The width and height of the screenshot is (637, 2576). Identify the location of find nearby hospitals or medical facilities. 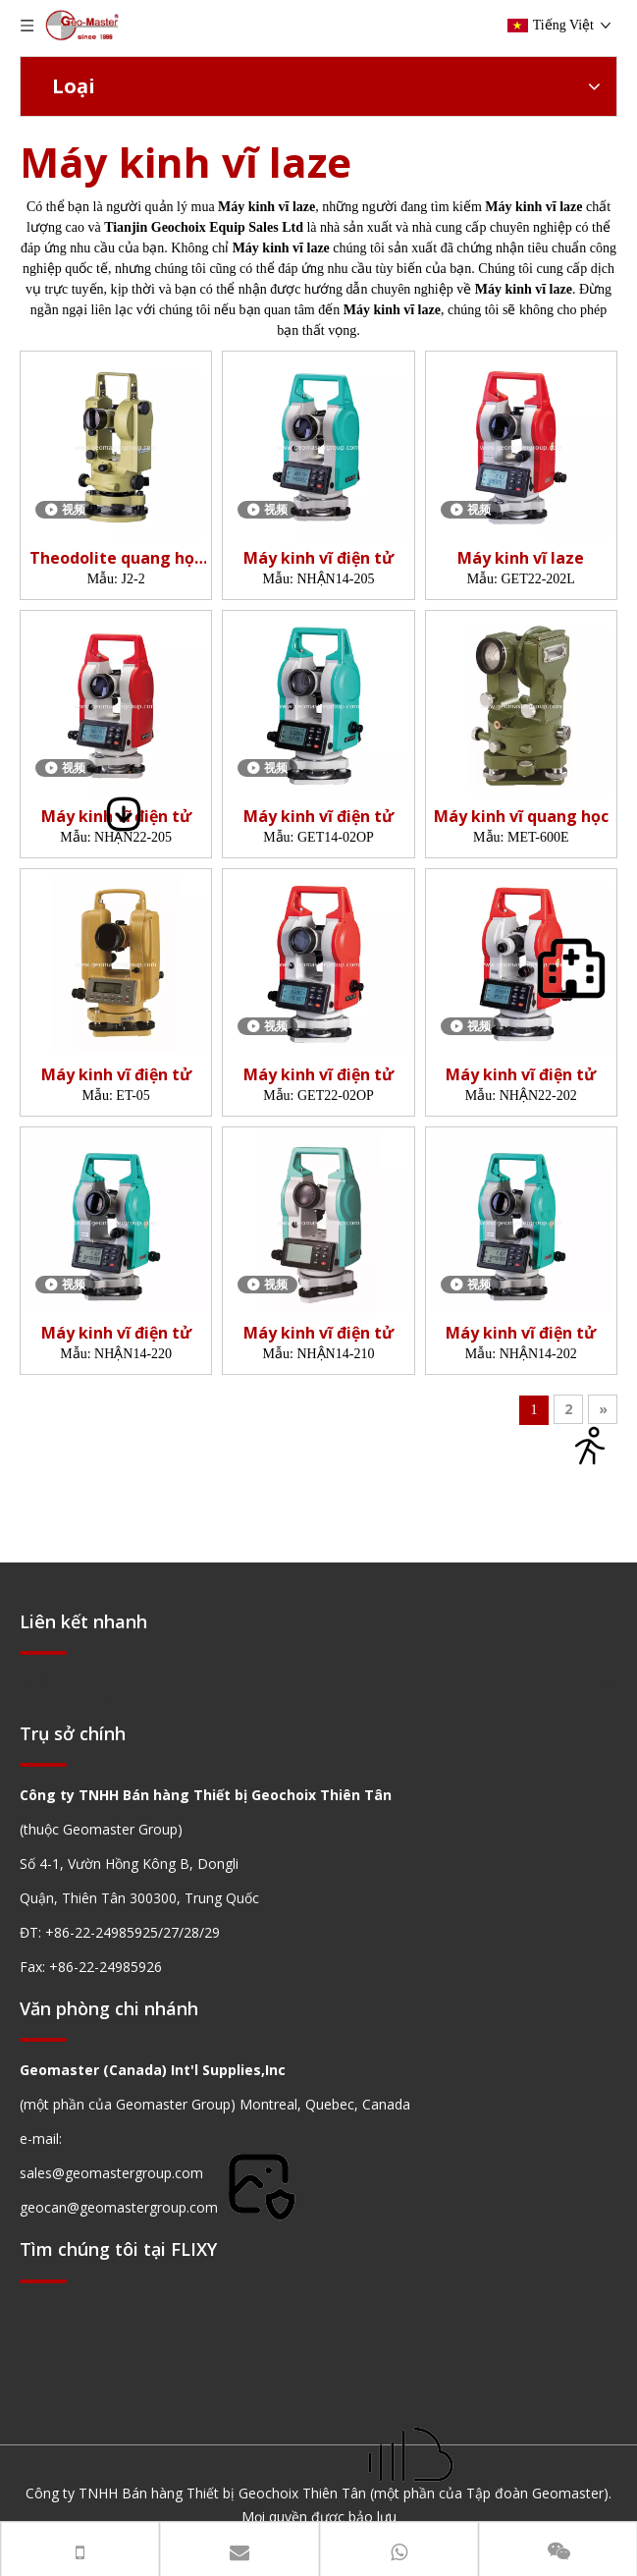
(571, 968).